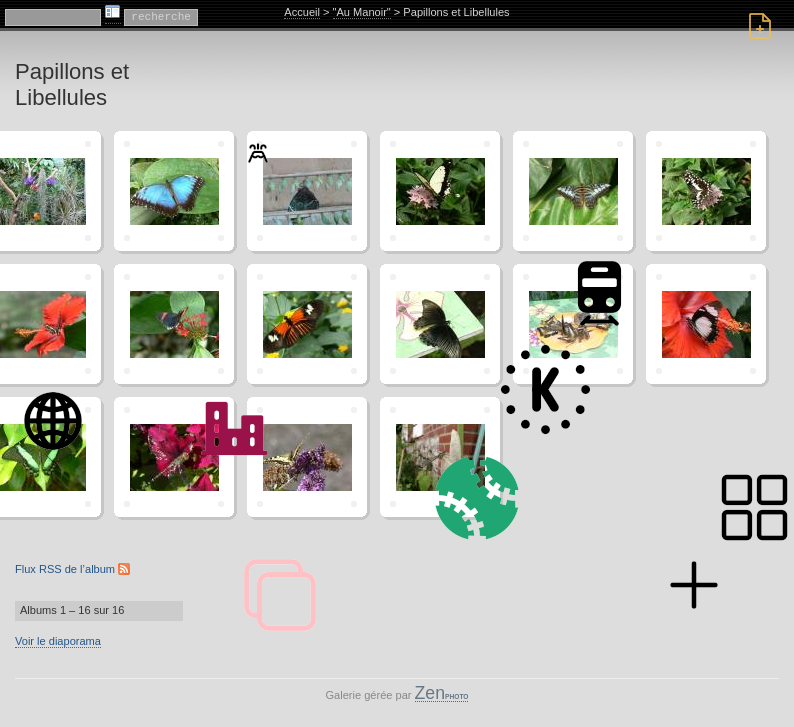 Image resolution: width=794 pixels, height=727 pixels. I want to click on view subway or metro transit options, so click(599, 293).